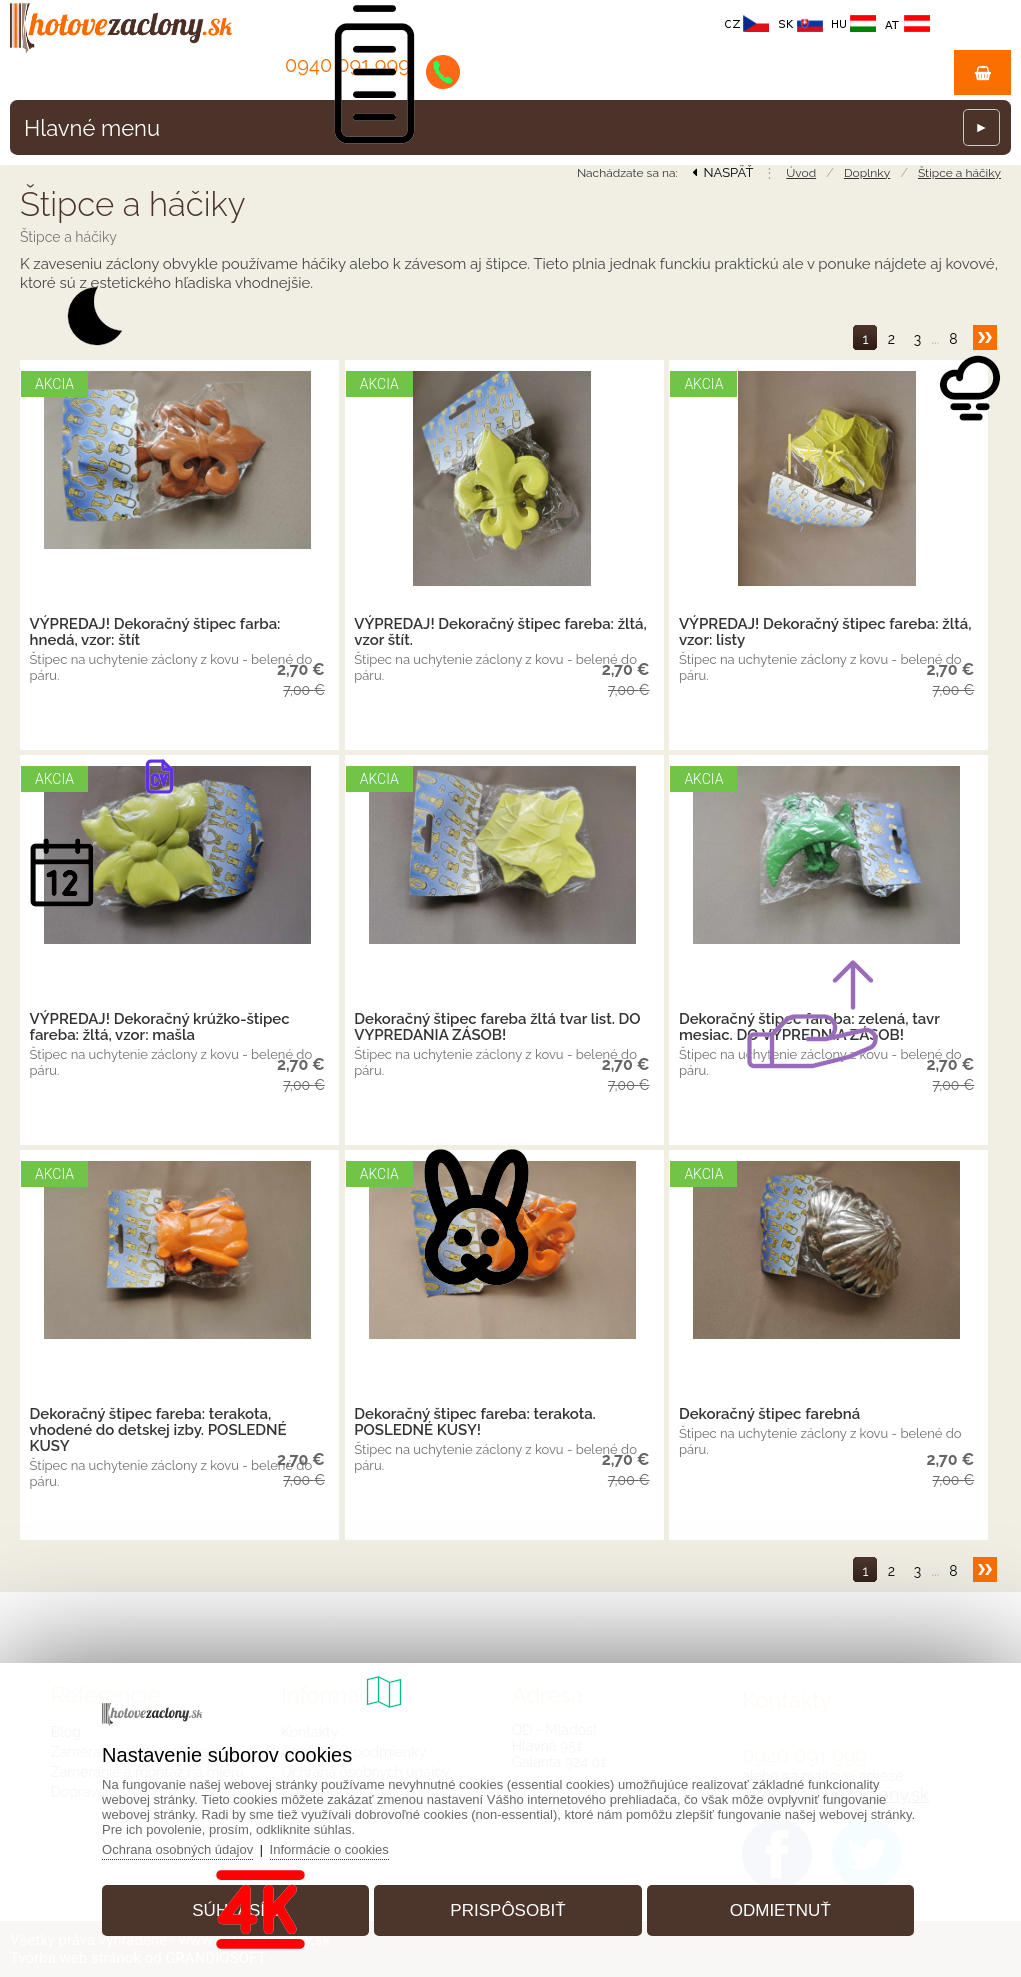 This screenshot has width=1021, height=1977. Describe the element at coordinates (159, 776) in the screenshot. I see `view or upload your resume` at that location.